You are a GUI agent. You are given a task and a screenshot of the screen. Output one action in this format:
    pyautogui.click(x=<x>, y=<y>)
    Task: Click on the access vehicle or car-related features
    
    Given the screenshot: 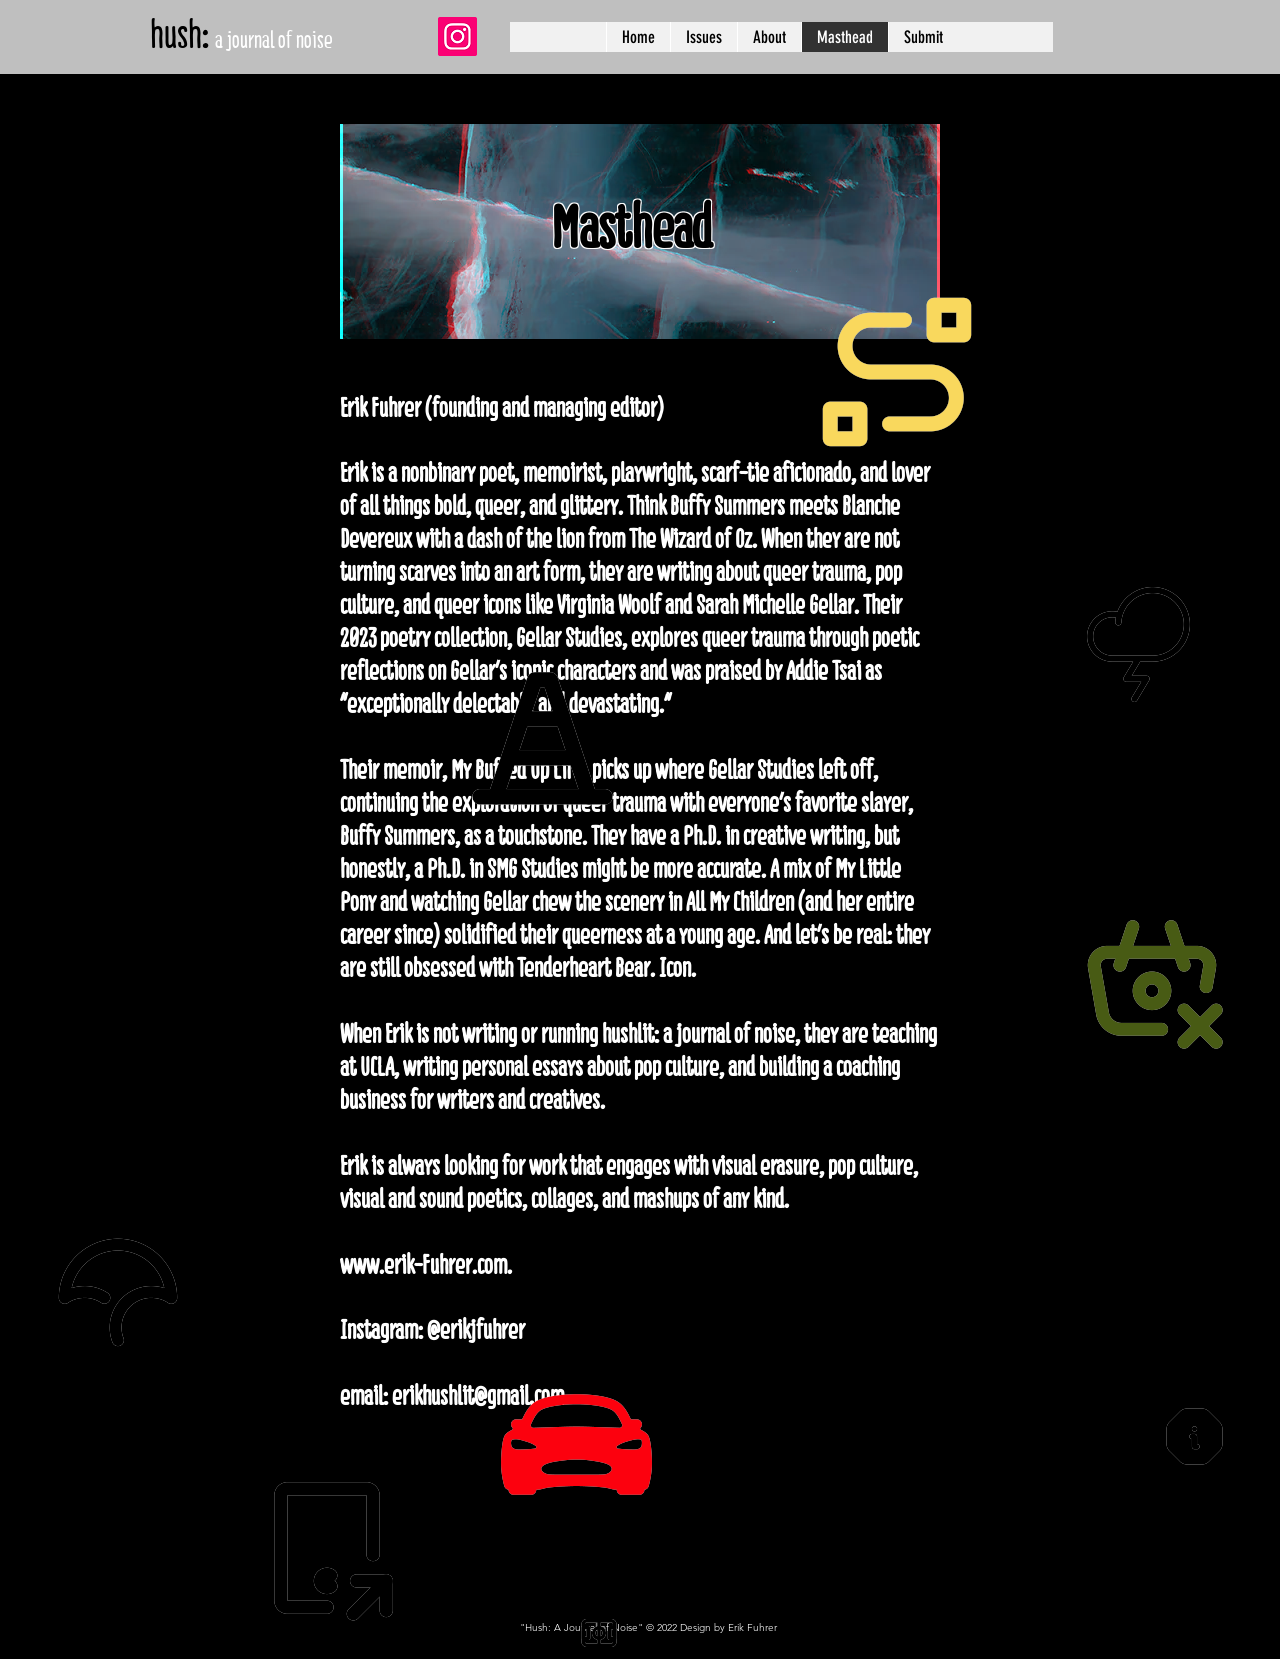 What is the action you would take?
    pyautogui.click(x=576, y=1444)
    